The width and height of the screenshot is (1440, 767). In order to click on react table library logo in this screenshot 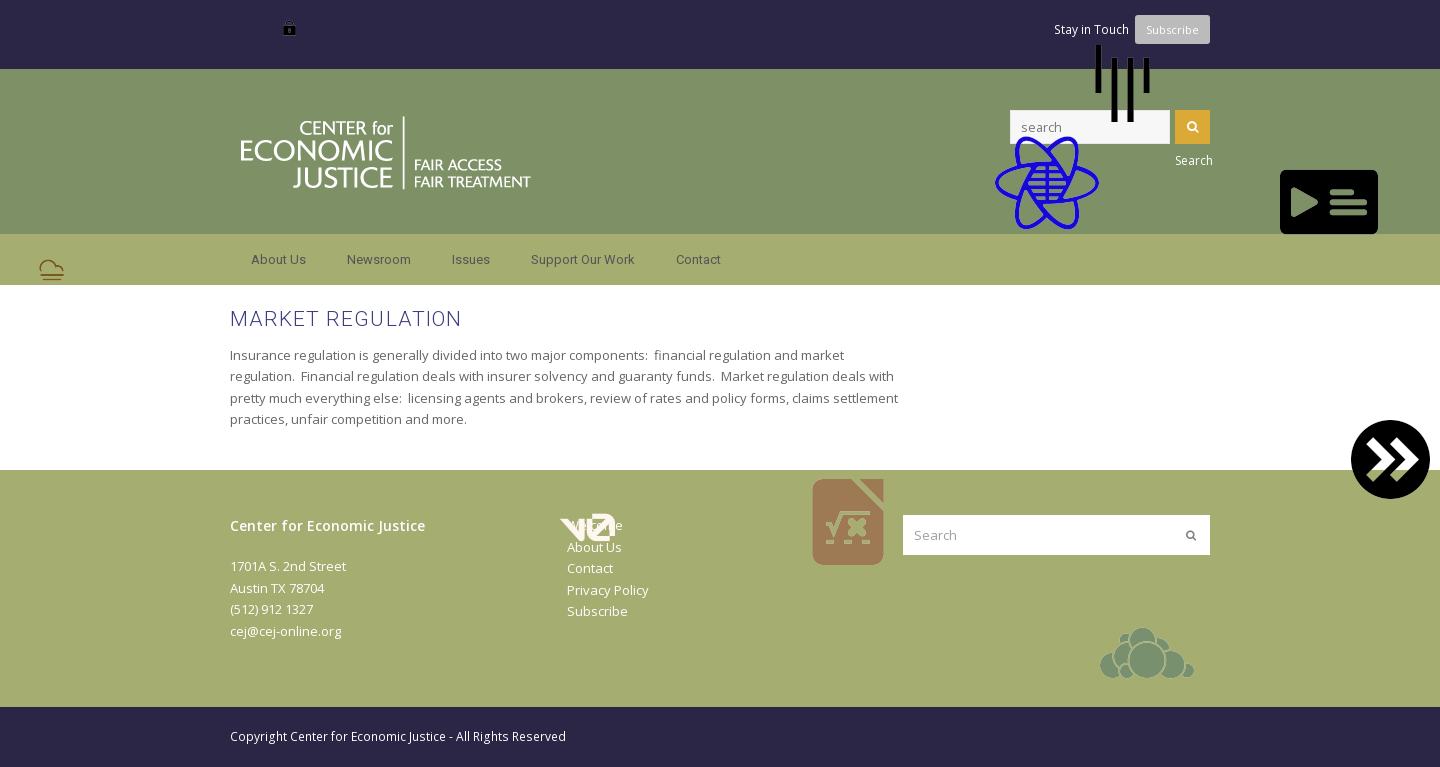, I will do `click(1047, 183)`.